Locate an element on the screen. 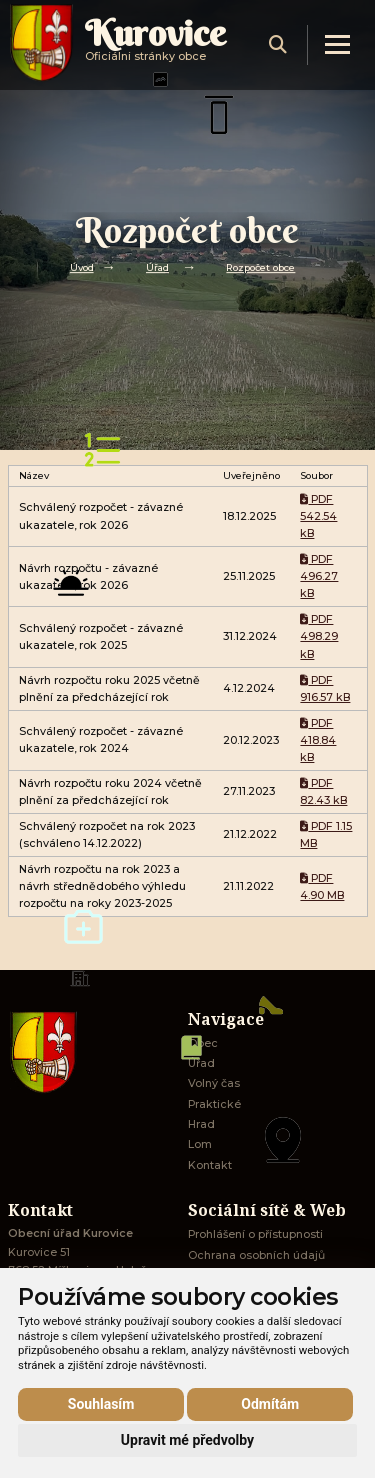  create a numbered list is located at coordinates (102, 450).